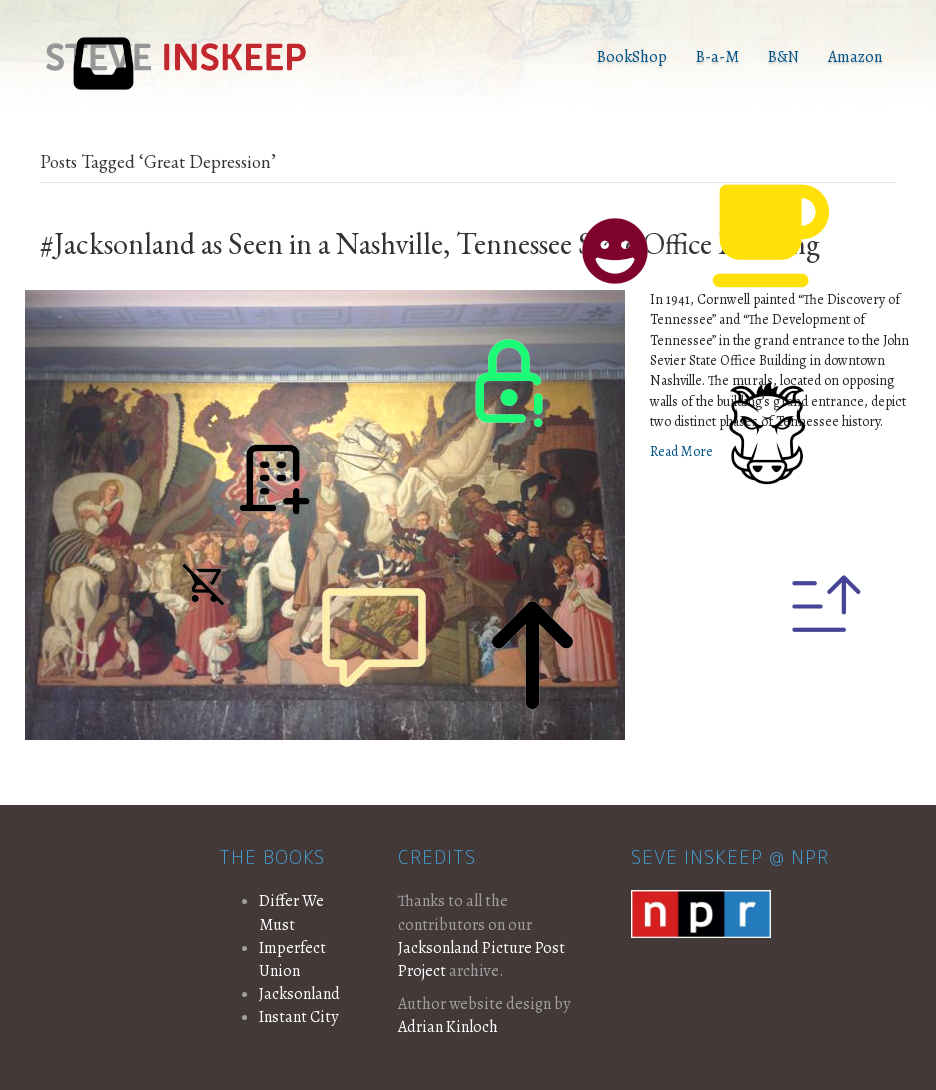 This screenshot has height=1090, width=936. I want to click on sort items in descending order, so click(823, 606).